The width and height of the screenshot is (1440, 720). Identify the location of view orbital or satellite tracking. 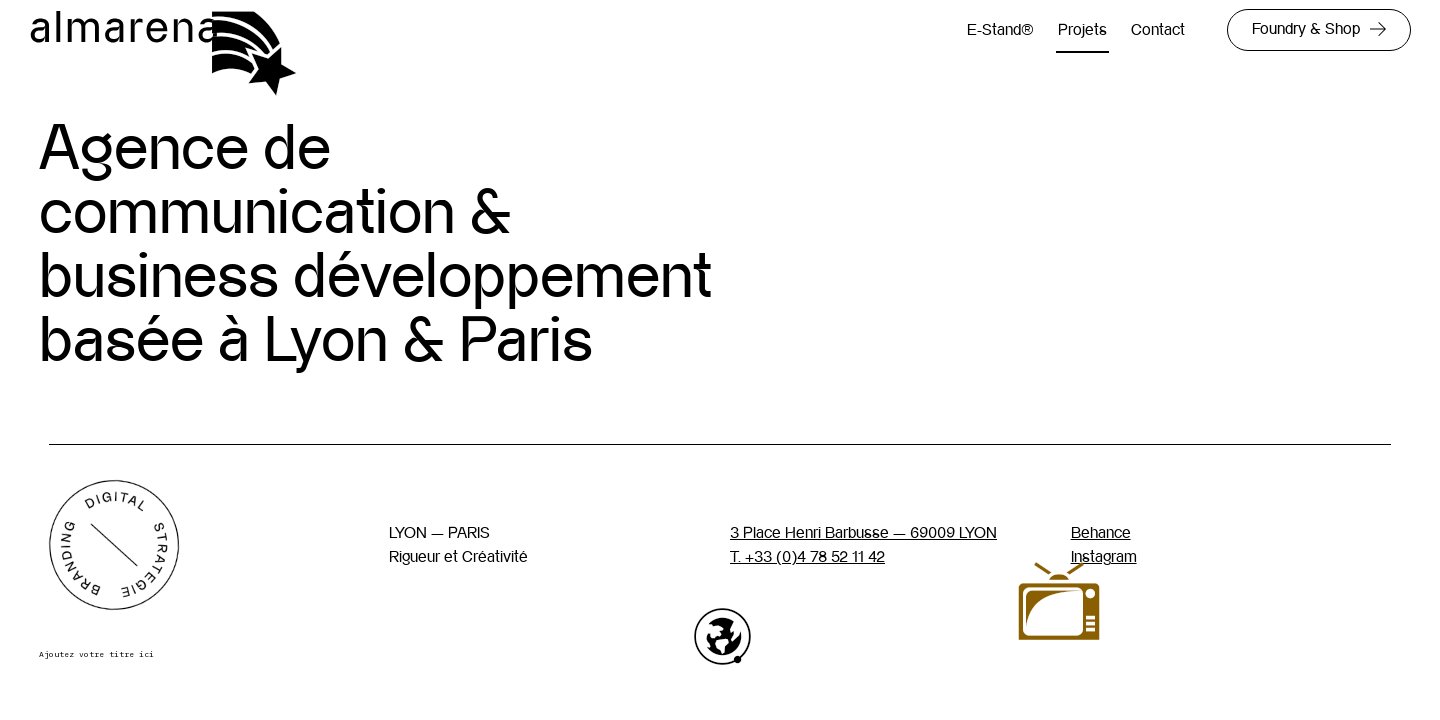
(722, 636).